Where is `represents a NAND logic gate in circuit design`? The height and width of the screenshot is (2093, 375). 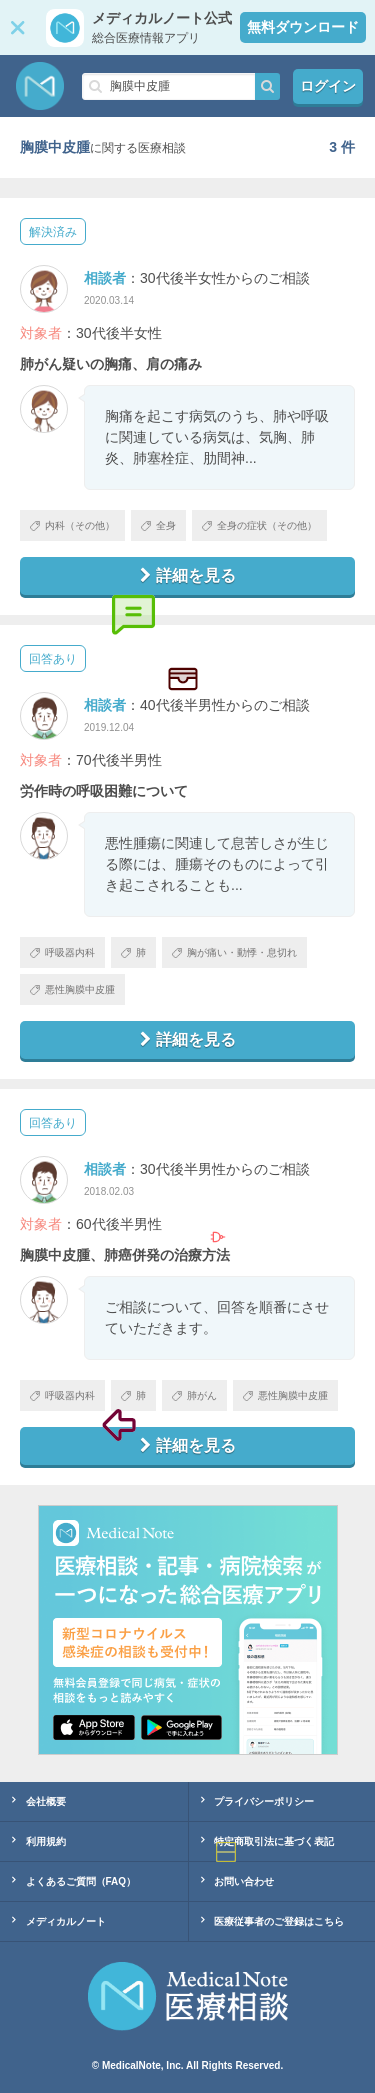 represents a NAND logic gate in circuit design is located at coordinates (218, 1237).